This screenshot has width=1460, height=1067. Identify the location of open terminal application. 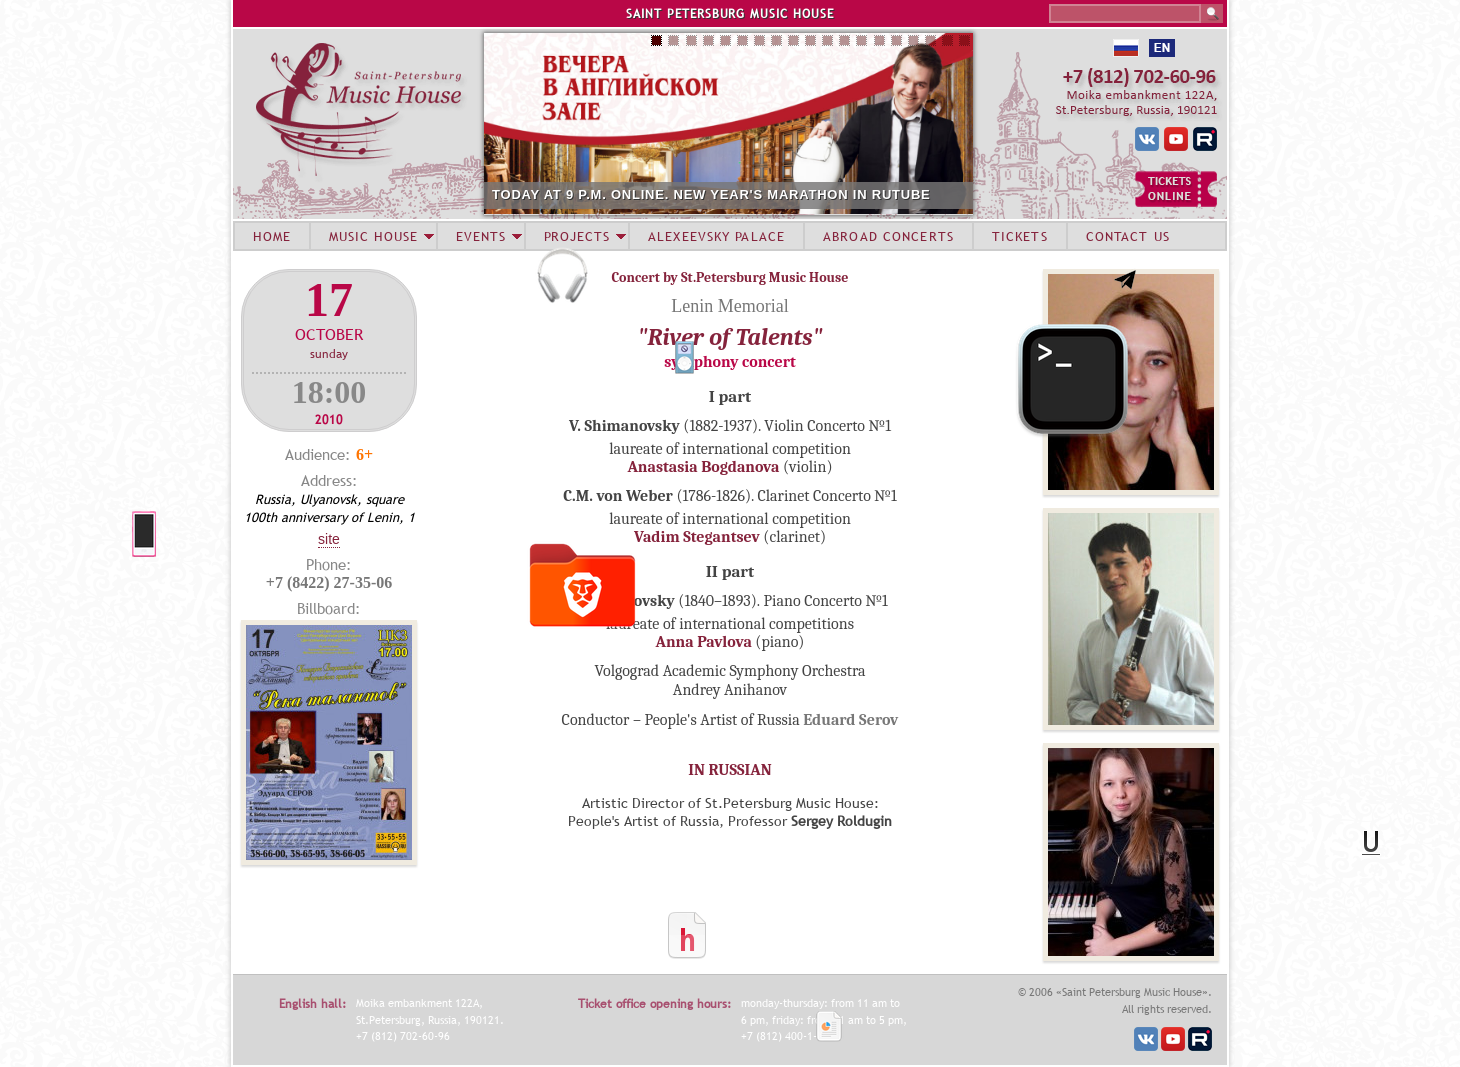
(1073, 379).